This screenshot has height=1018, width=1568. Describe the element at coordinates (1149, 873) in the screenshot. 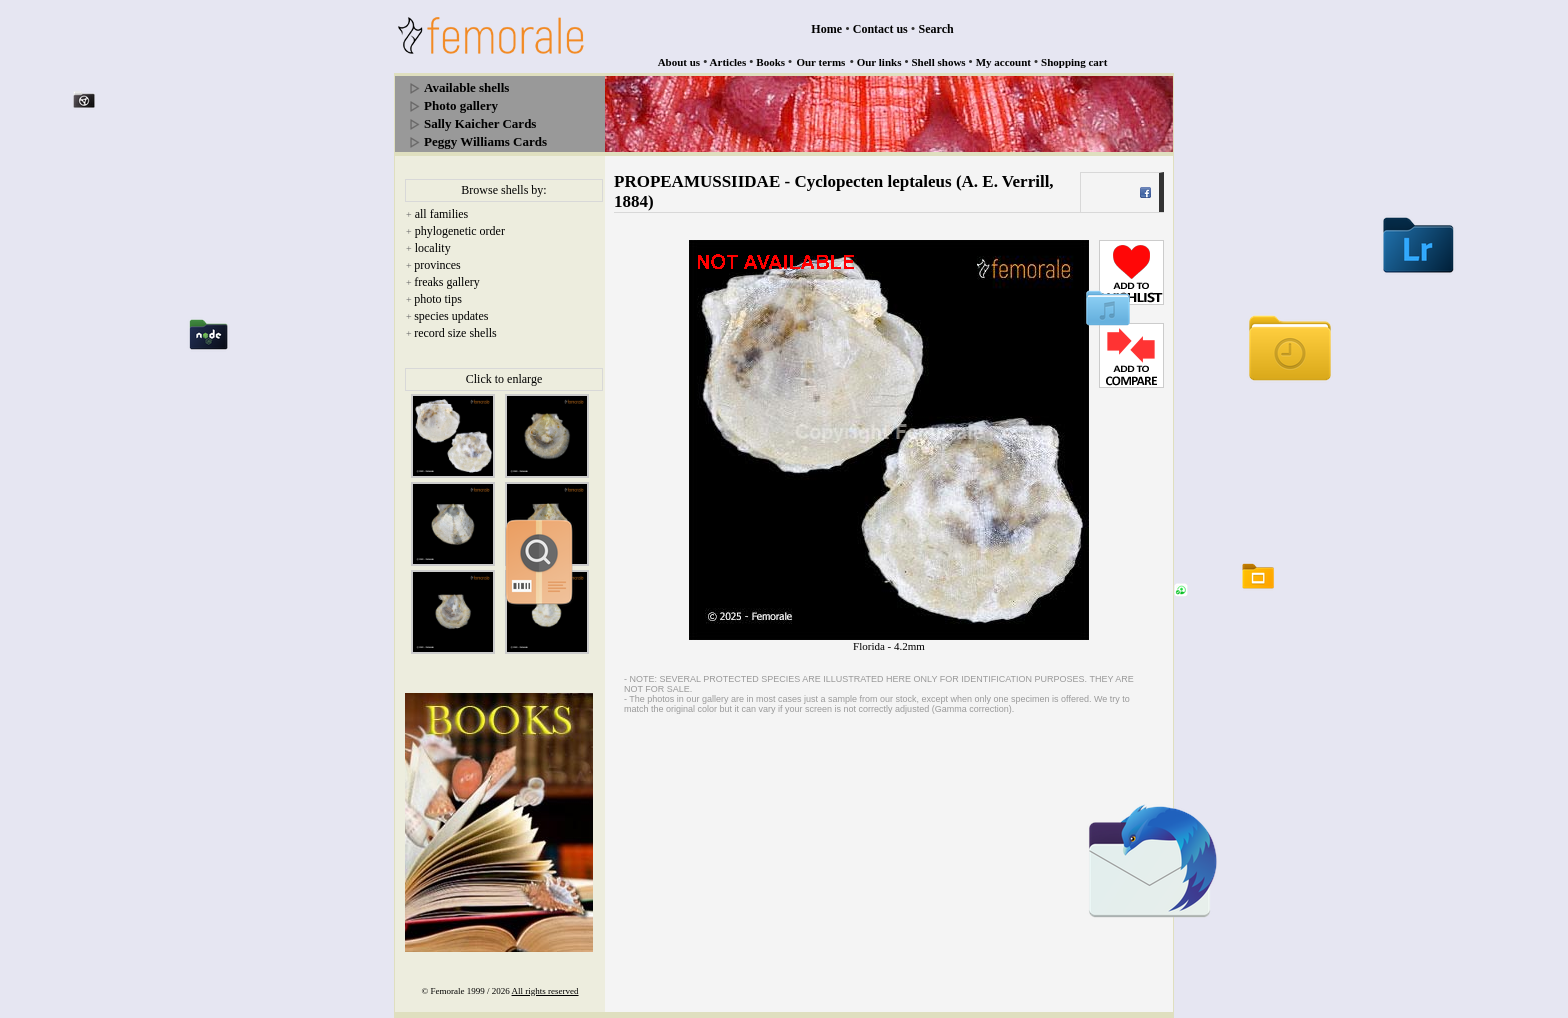

I see `open thunderbird email folder` at that location.